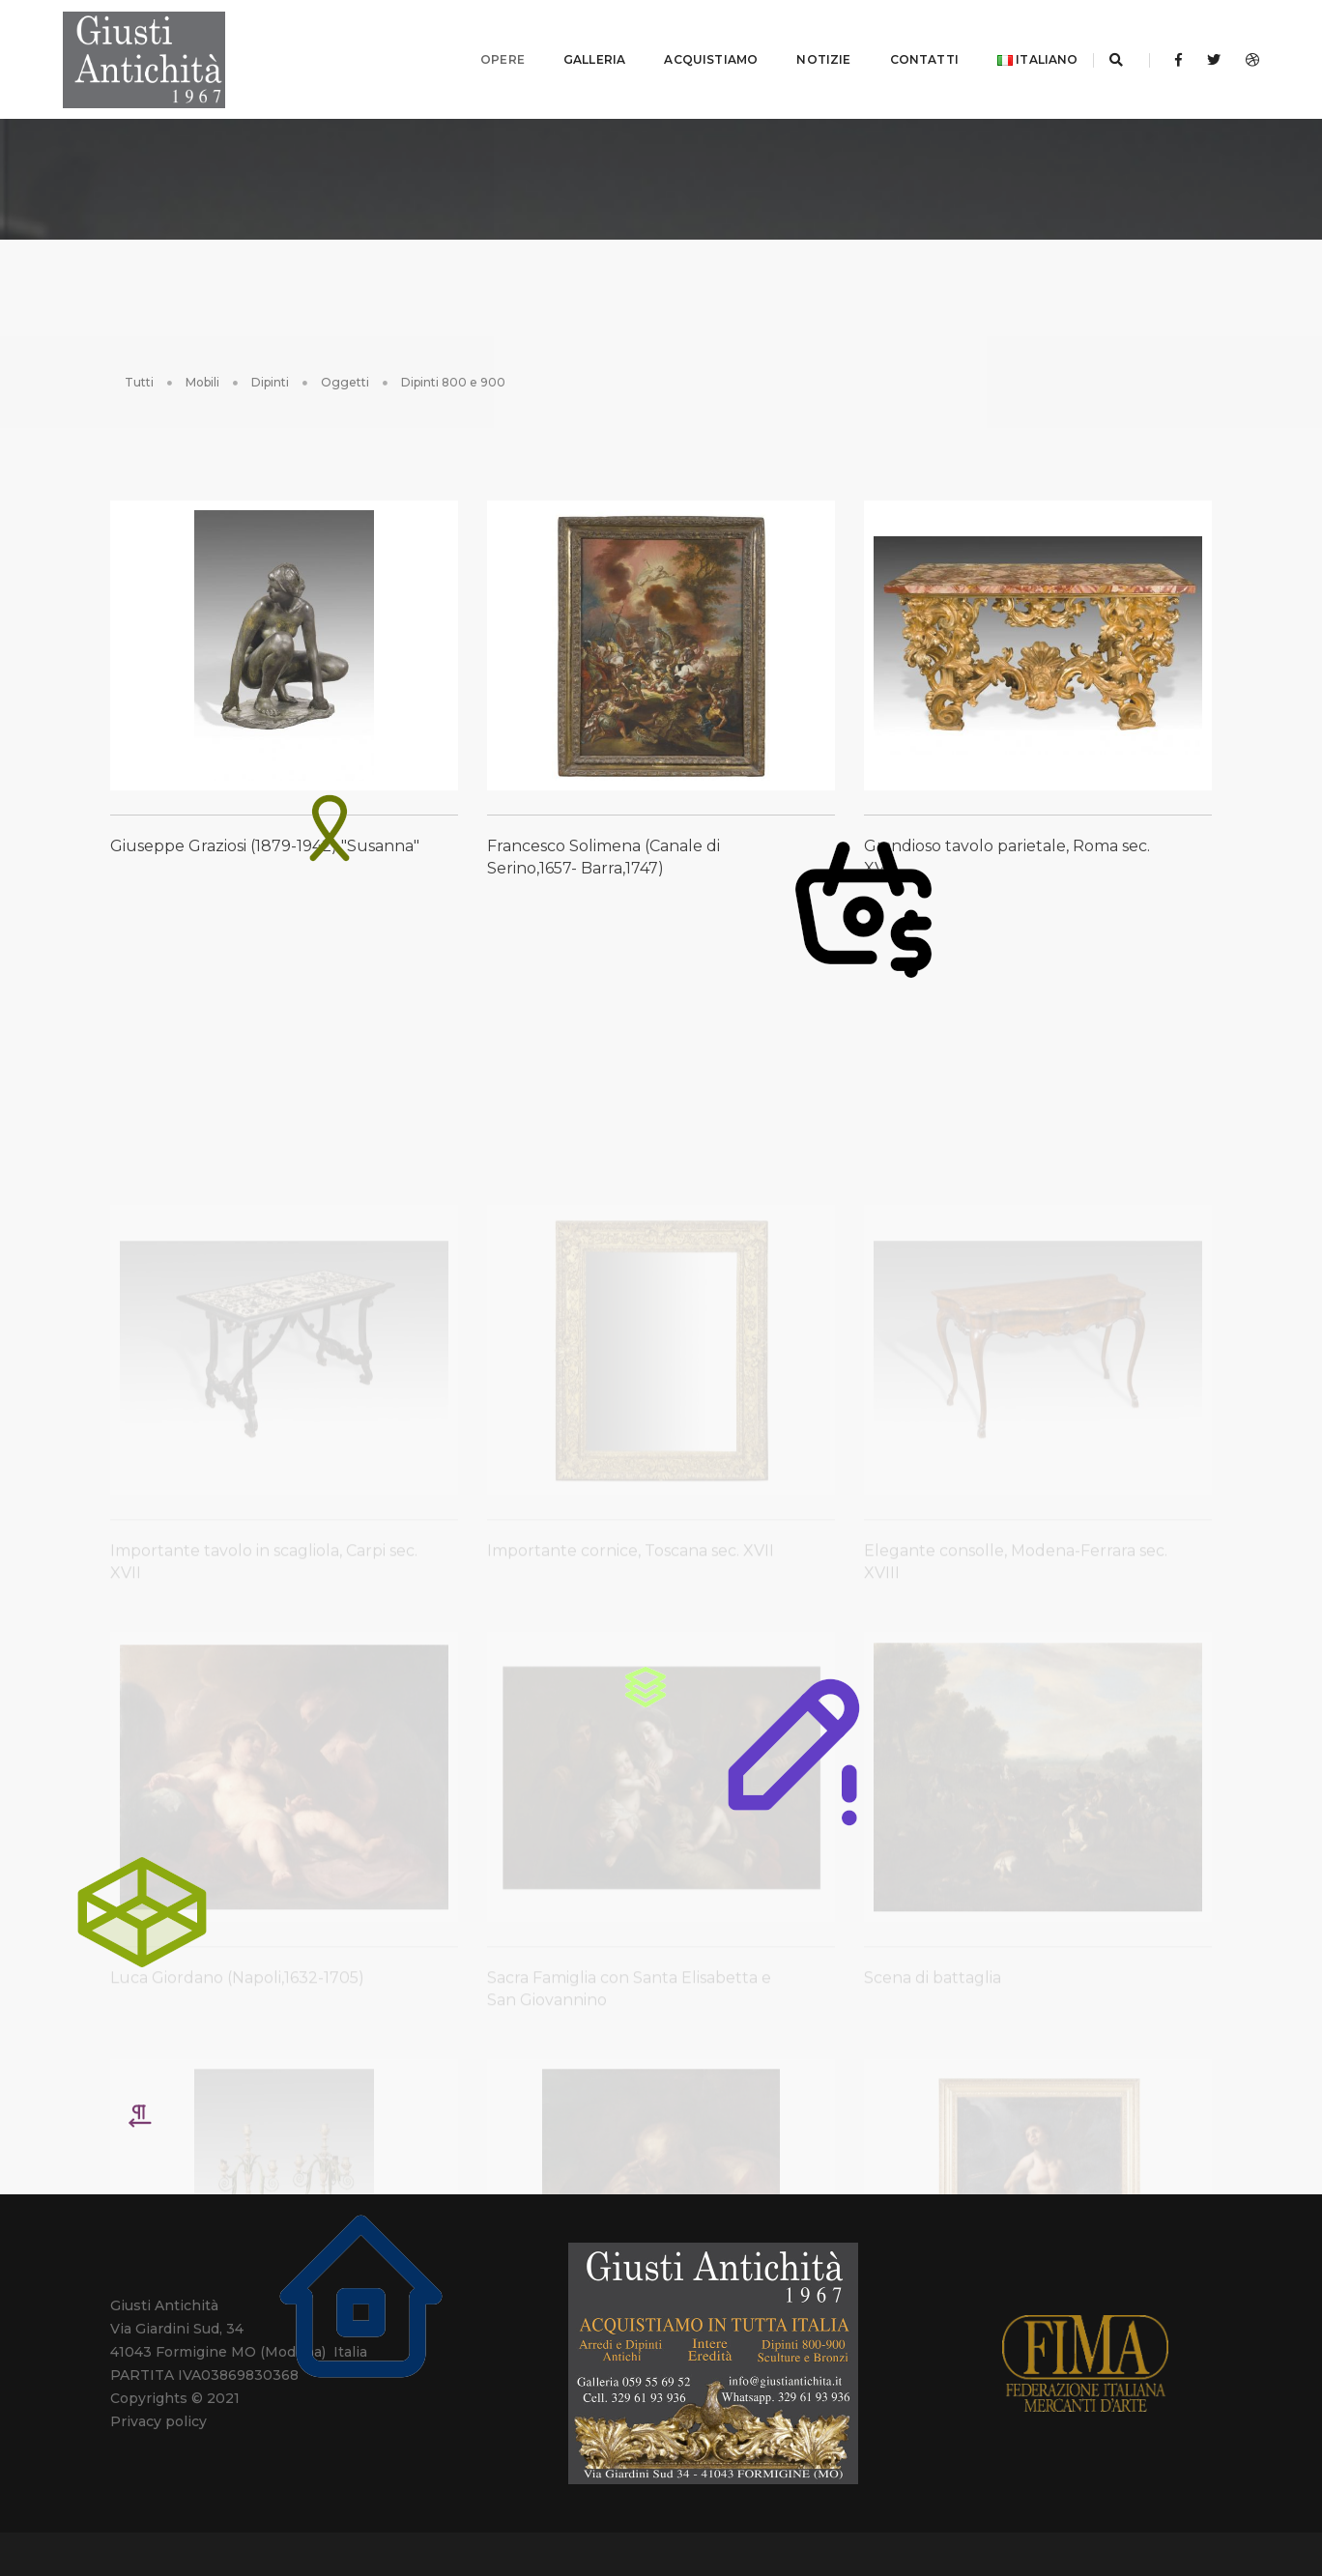 The image size is (1322, 2576). I want to click on open CodePen profile or projects, so click(142, 1912).